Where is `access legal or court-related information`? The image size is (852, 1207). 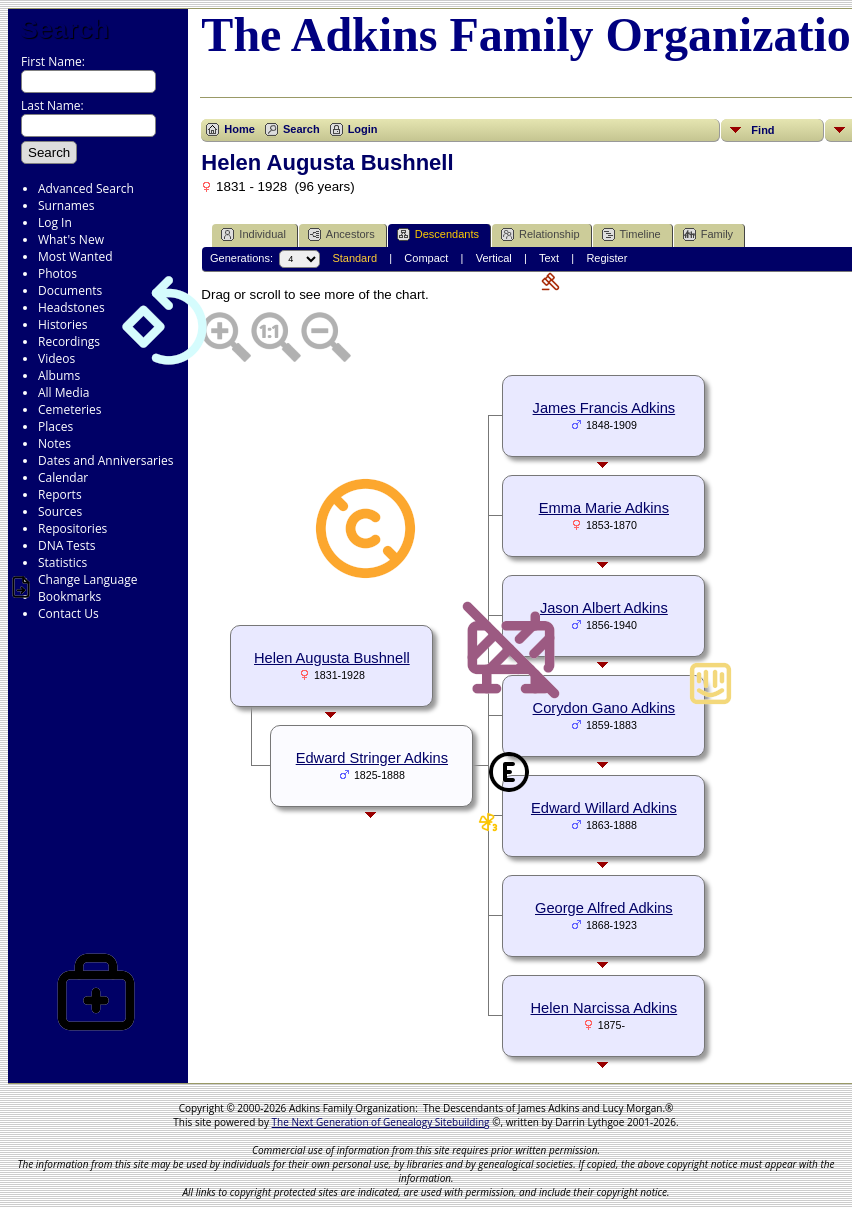 access legal or court-related information is located at coordinates (550, 281).